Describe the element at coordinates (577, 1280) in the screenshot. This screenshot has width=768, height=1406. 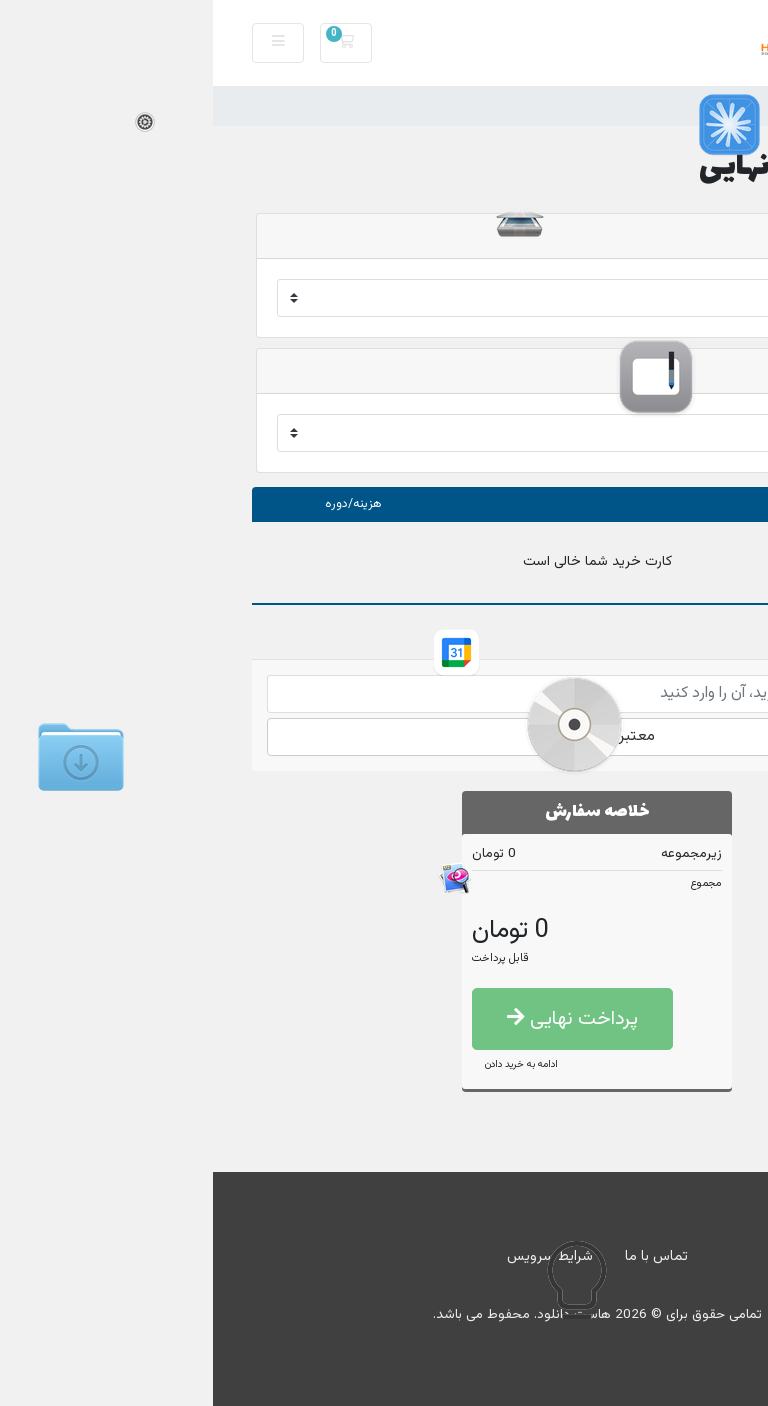
I see `view music suggestions and recommendations` at that location.